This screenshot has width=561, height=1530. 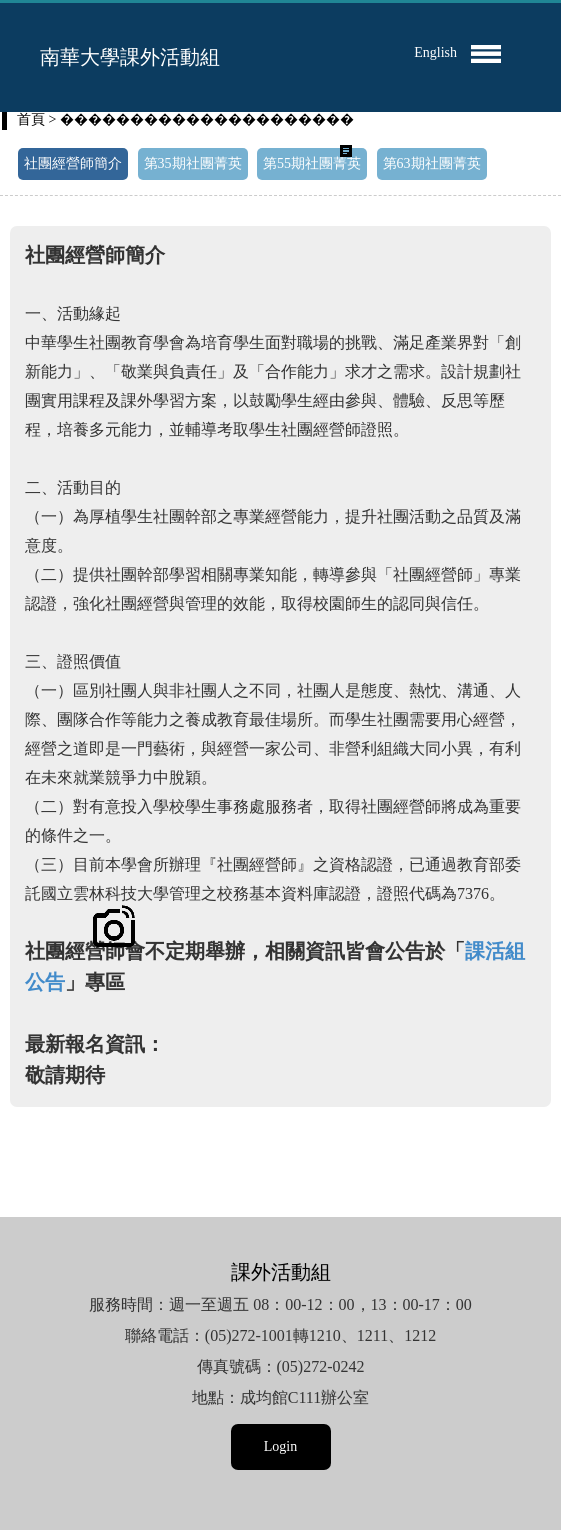 What do you see at coordinates (114, 926) in the screenshot?
I see `connect to a wireless or external camera` at bounding box center [114, 926].